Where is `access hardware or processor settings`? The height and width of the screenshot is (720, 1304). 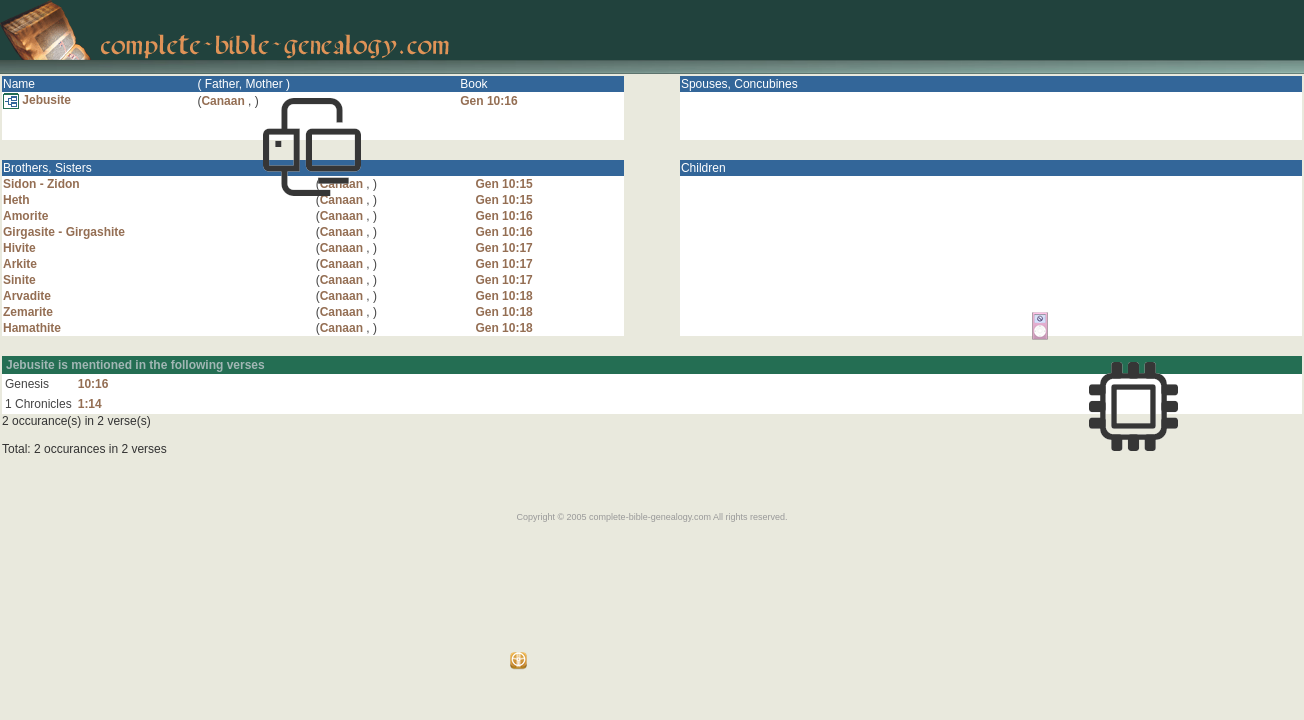
access hardware or processor settings is located at coordinates (1133, 406).